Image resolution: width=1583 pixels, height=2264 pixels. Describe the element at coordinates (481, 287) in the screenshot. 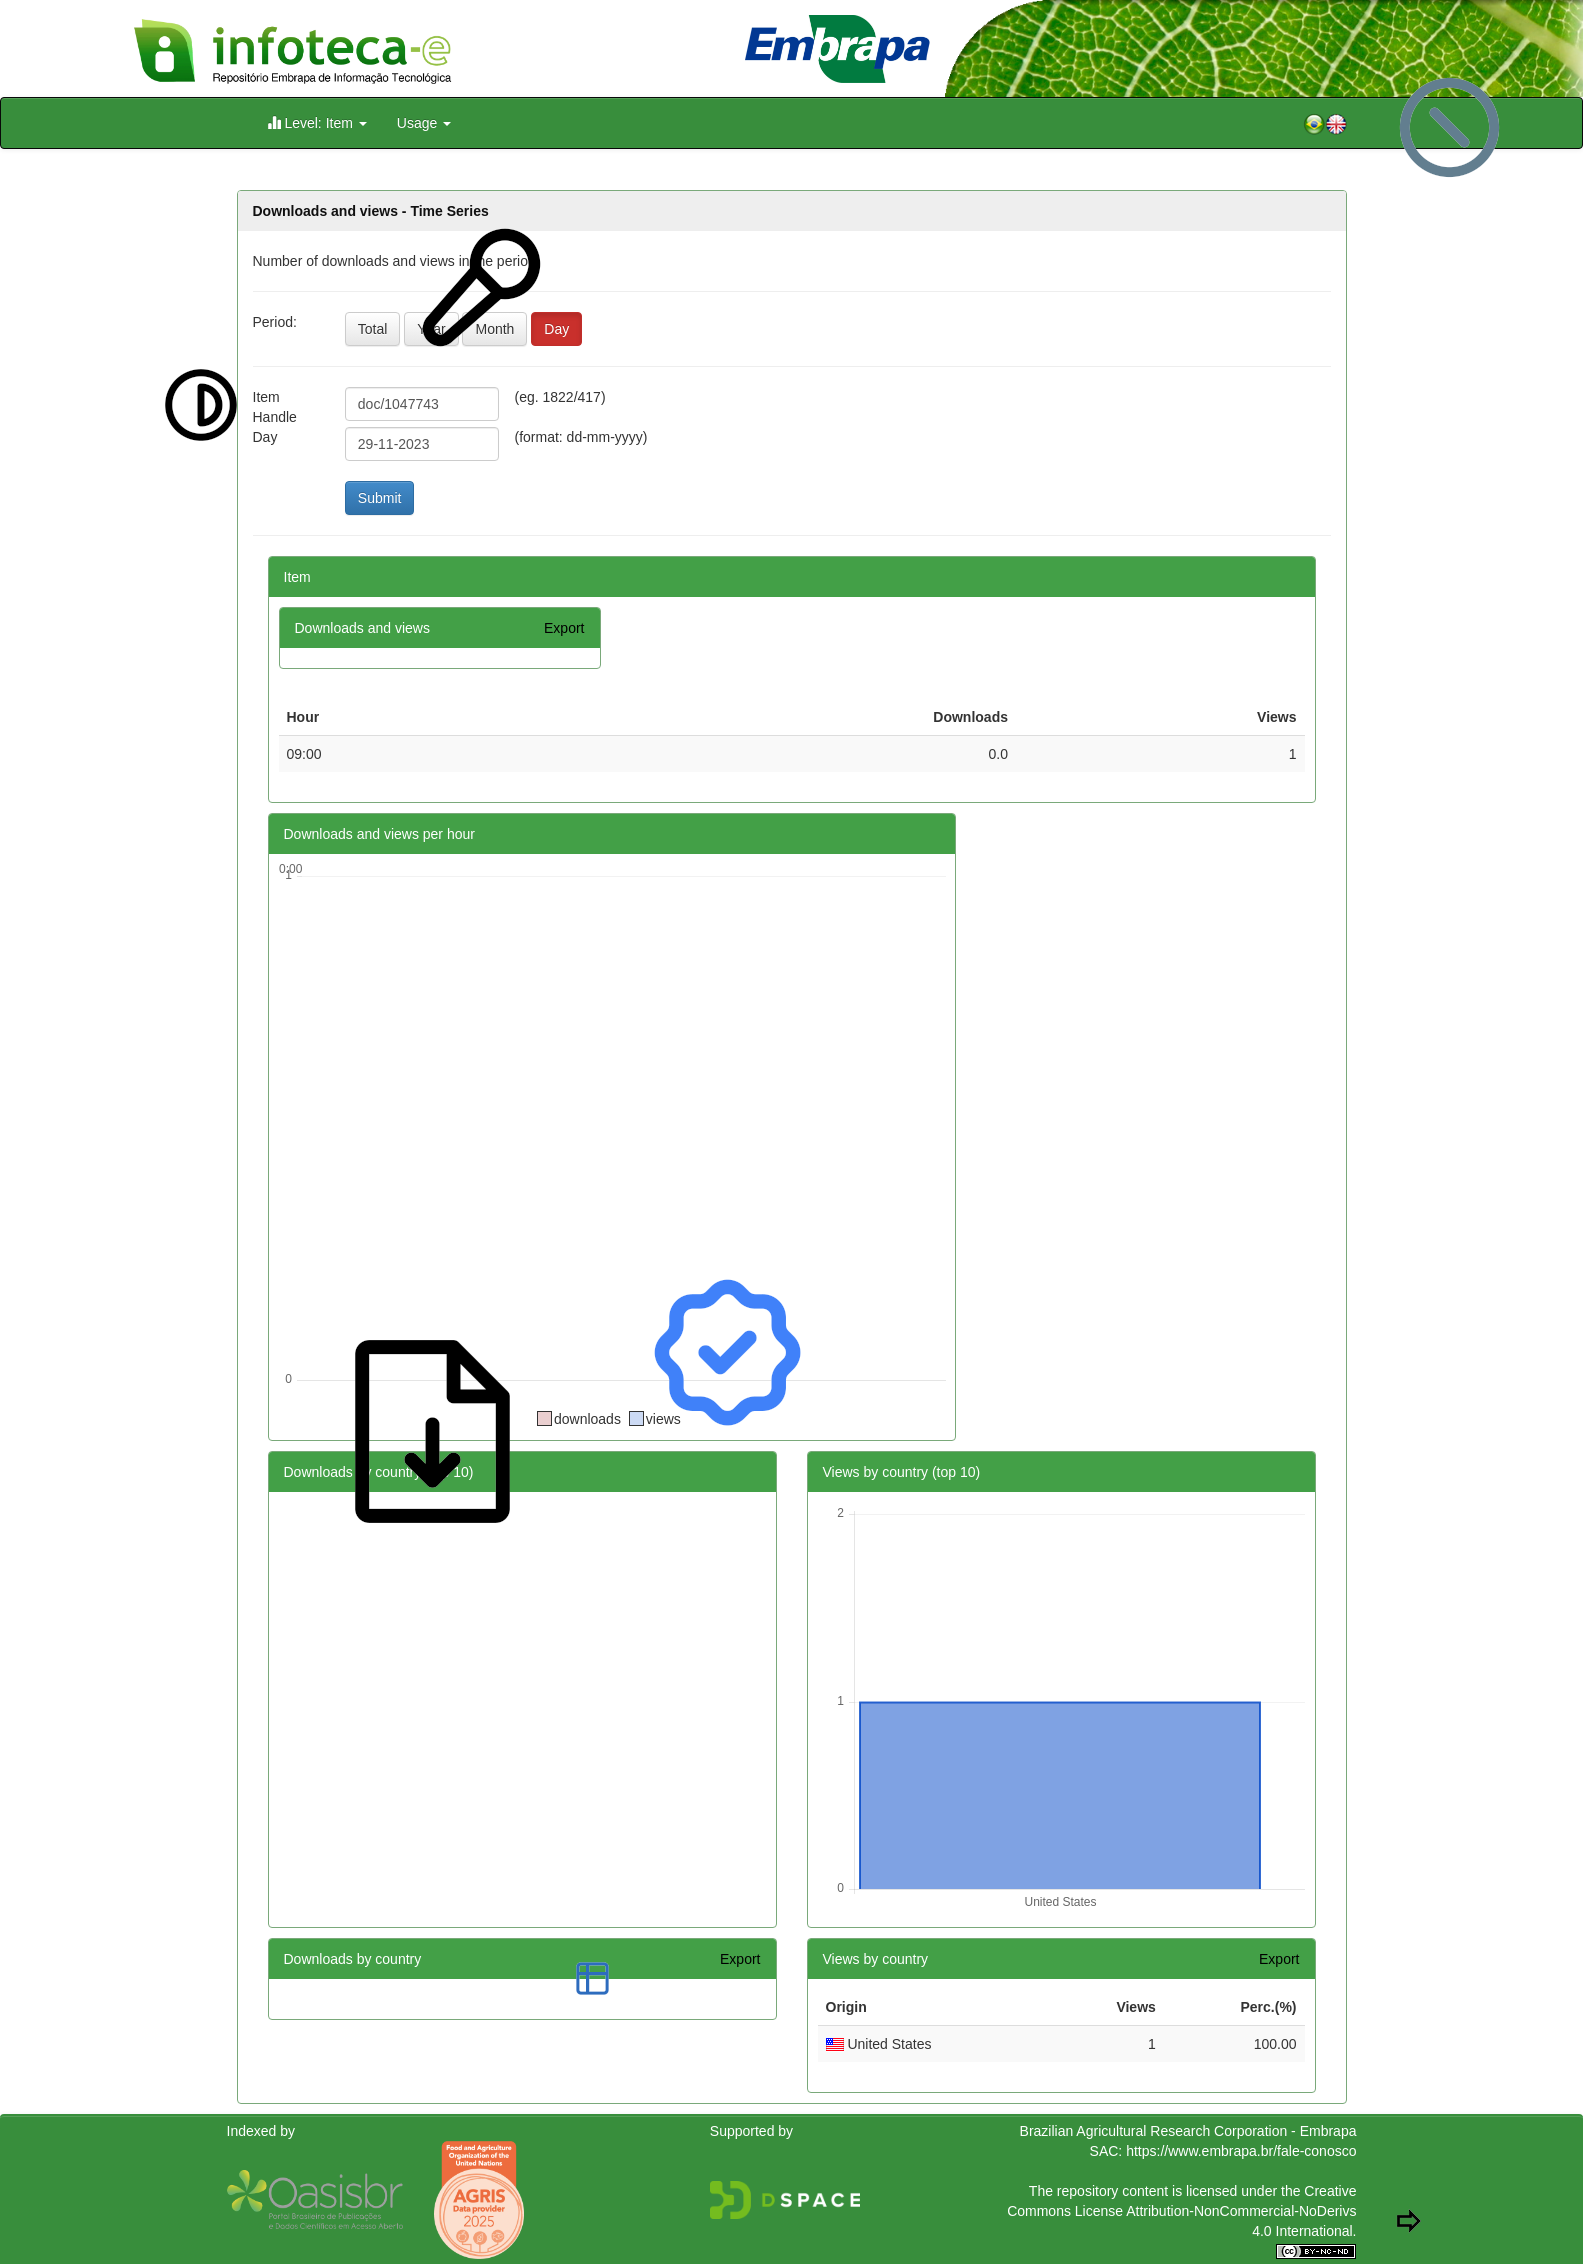

I see `tap to start voice recording` at that location.